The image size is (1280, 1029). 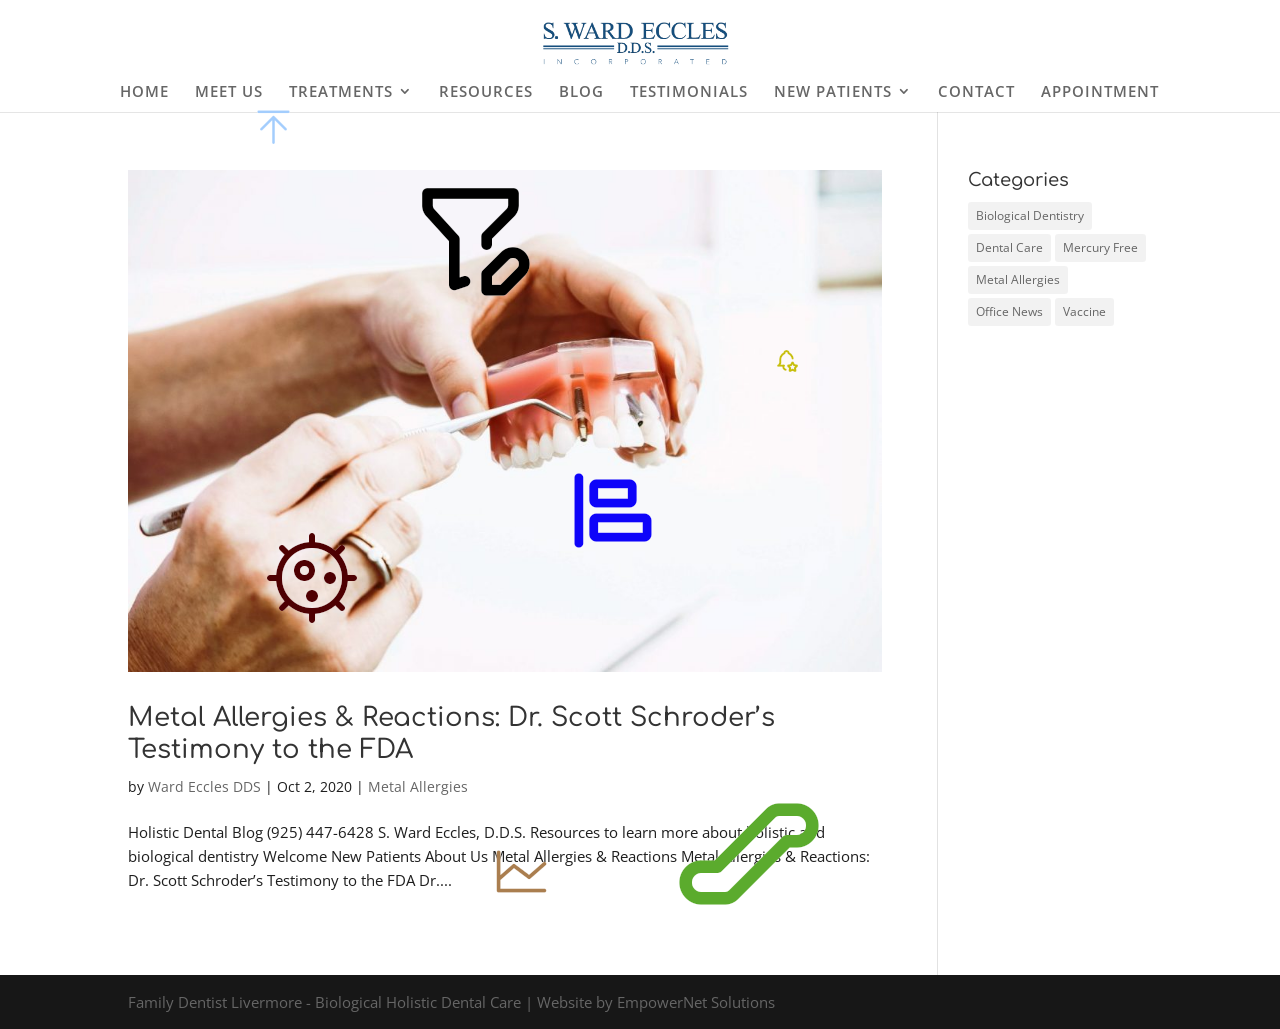 I want to click on align text to the left, so click(x=611, y=510).